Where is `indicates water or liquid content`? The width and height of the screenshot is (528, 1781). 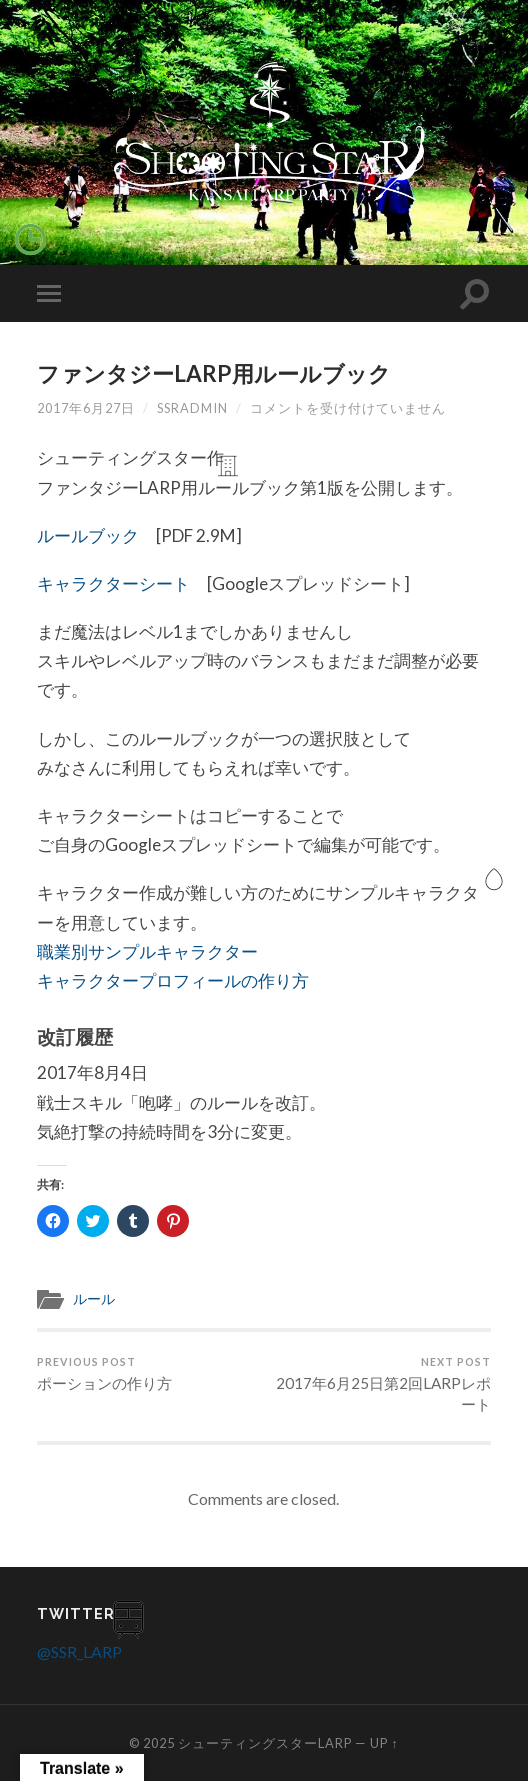
indicates water or liquid content is located at coordinates (494, 880).